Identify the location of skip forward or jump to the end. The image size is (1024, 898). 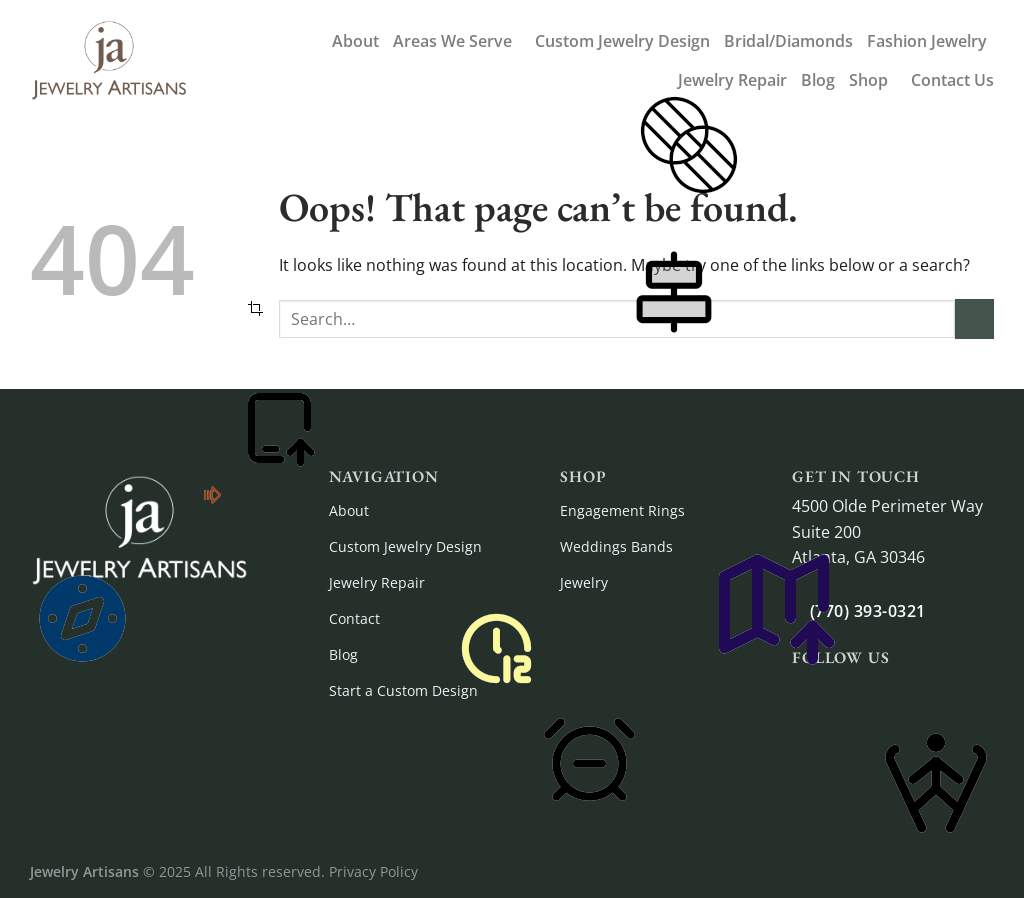
(212, 495).